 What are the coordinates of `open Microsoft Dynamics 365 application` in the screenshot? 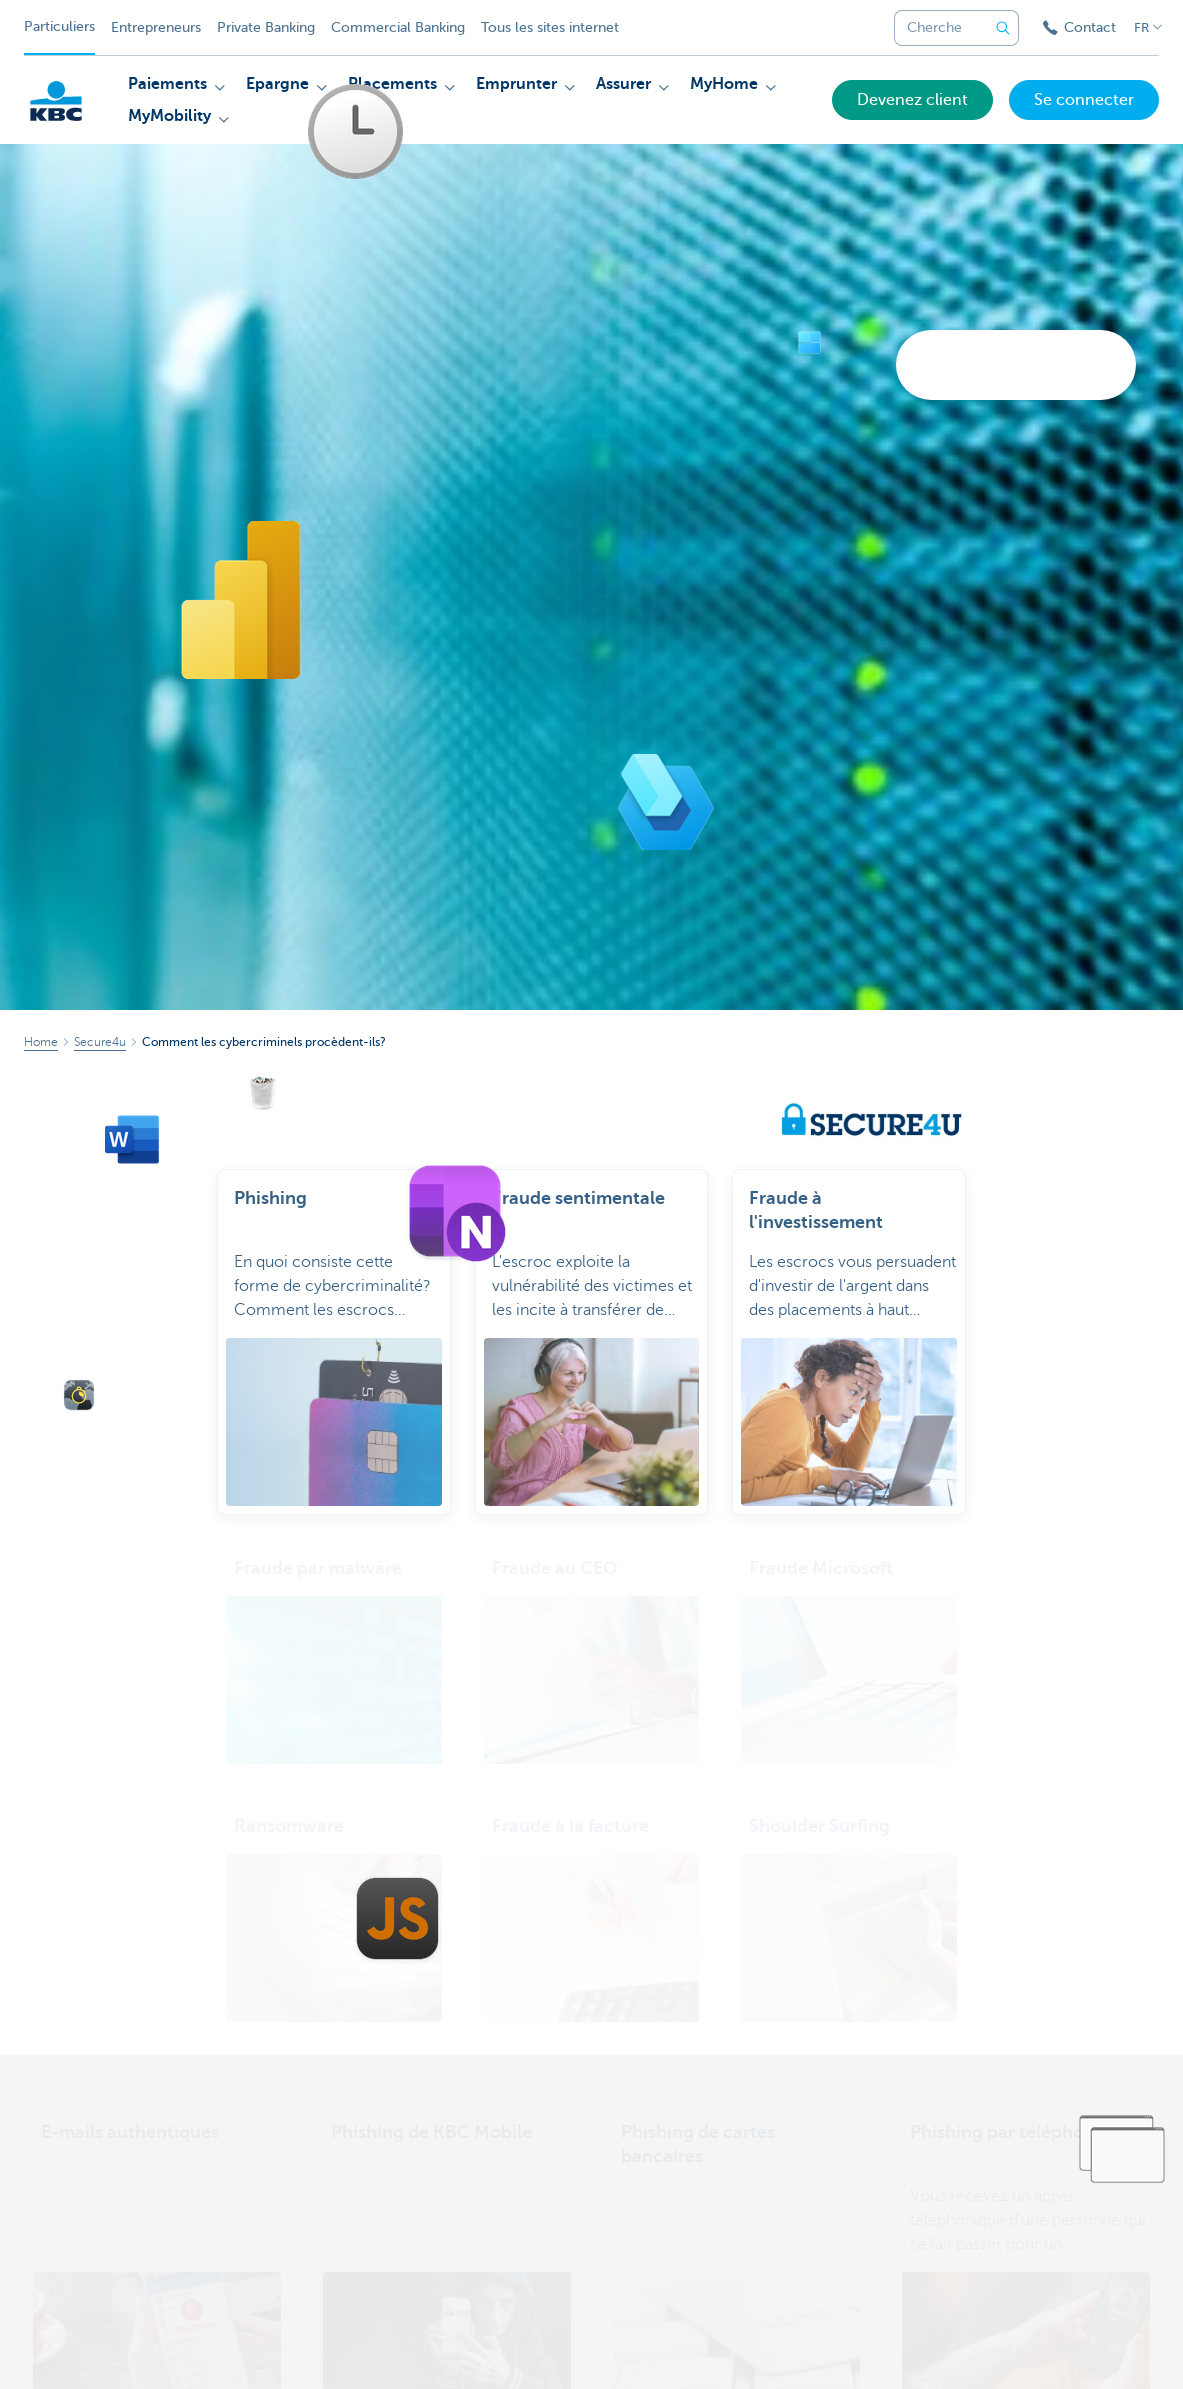 It's located at (666, 802).